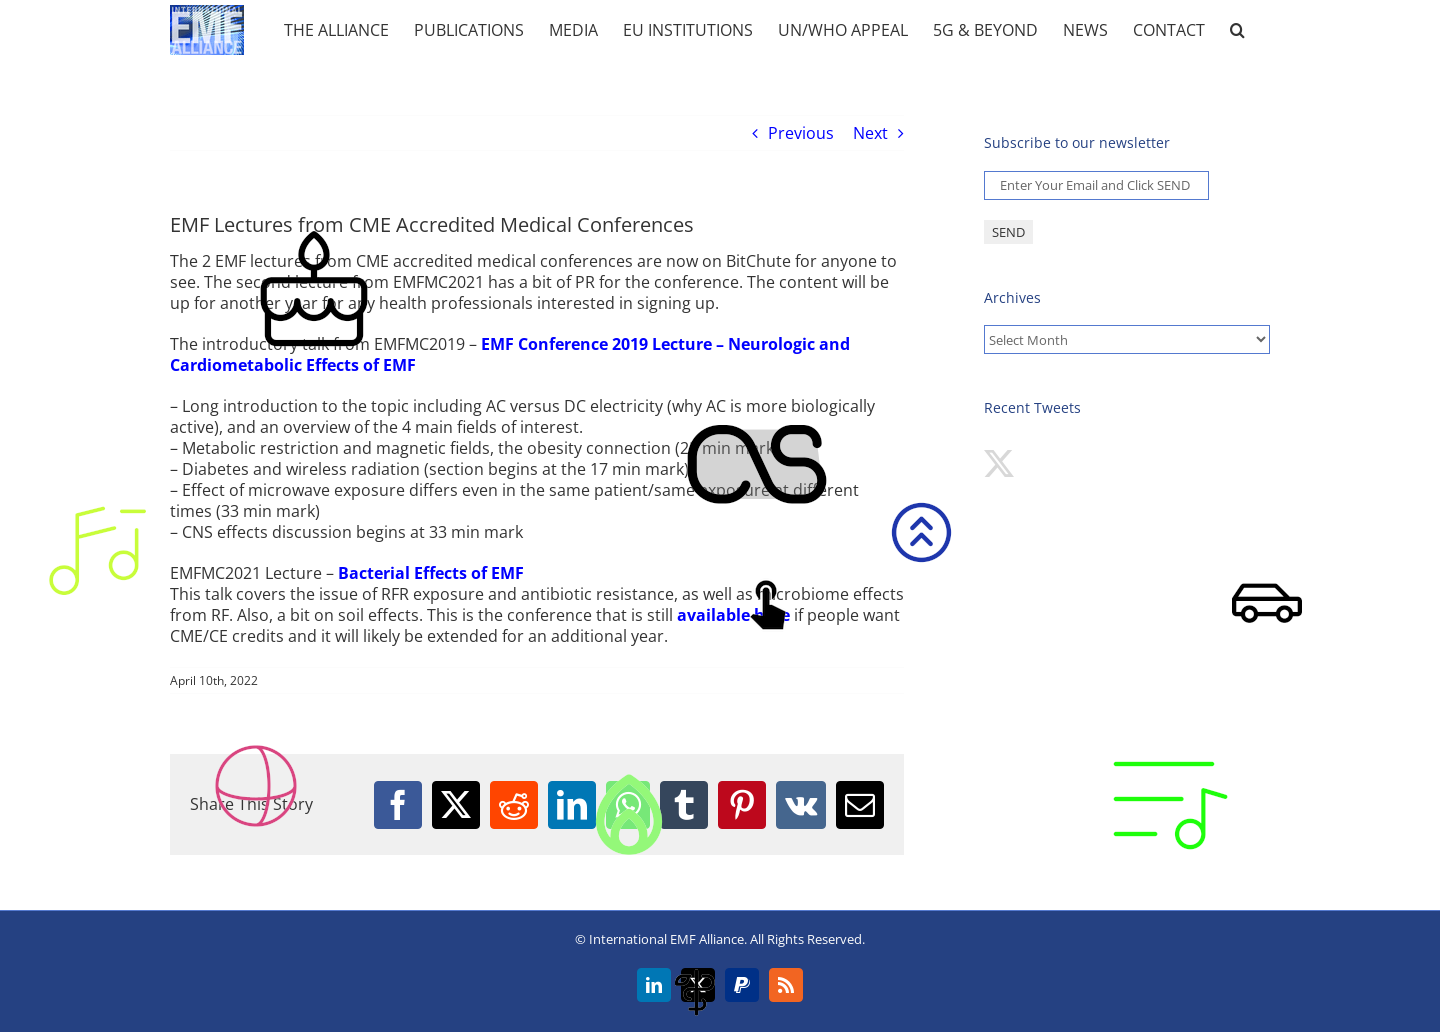 The image size is (1440, 1032). Describe the element at coordinates (1164, 799) in the screenshot. I see `view your music playlist` at that location.